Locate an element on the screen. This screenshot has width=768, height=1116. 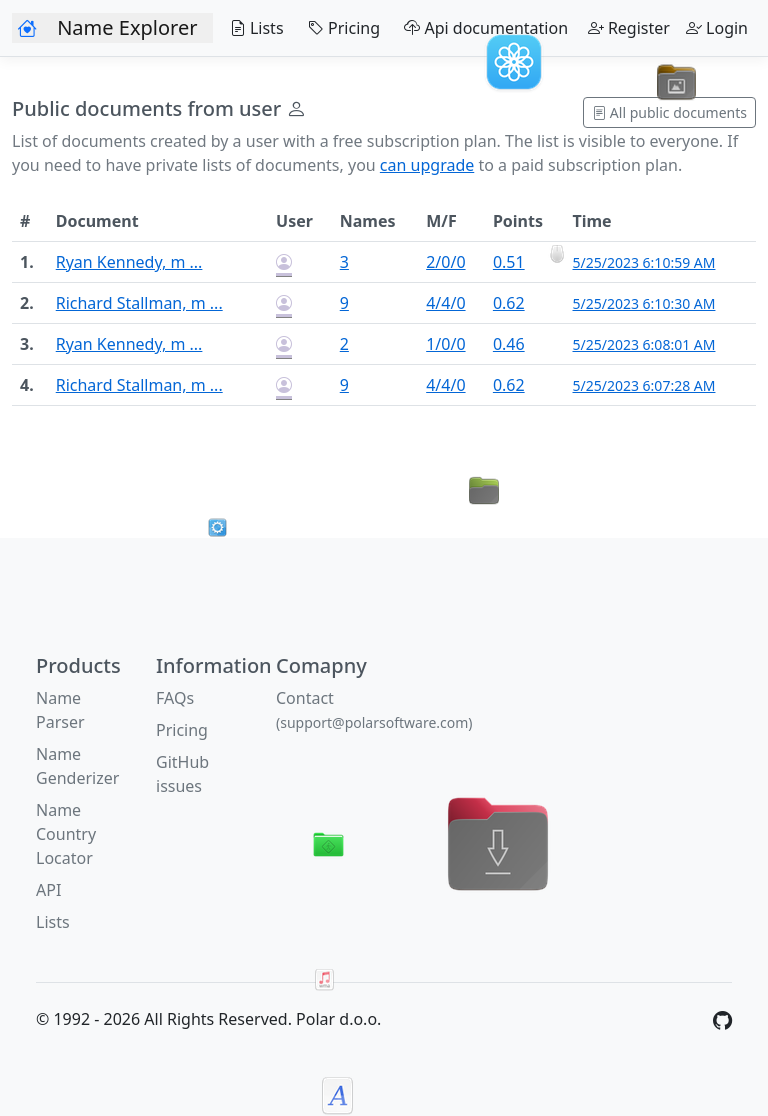
access your downloads folder is located at coordinates (498, 844).